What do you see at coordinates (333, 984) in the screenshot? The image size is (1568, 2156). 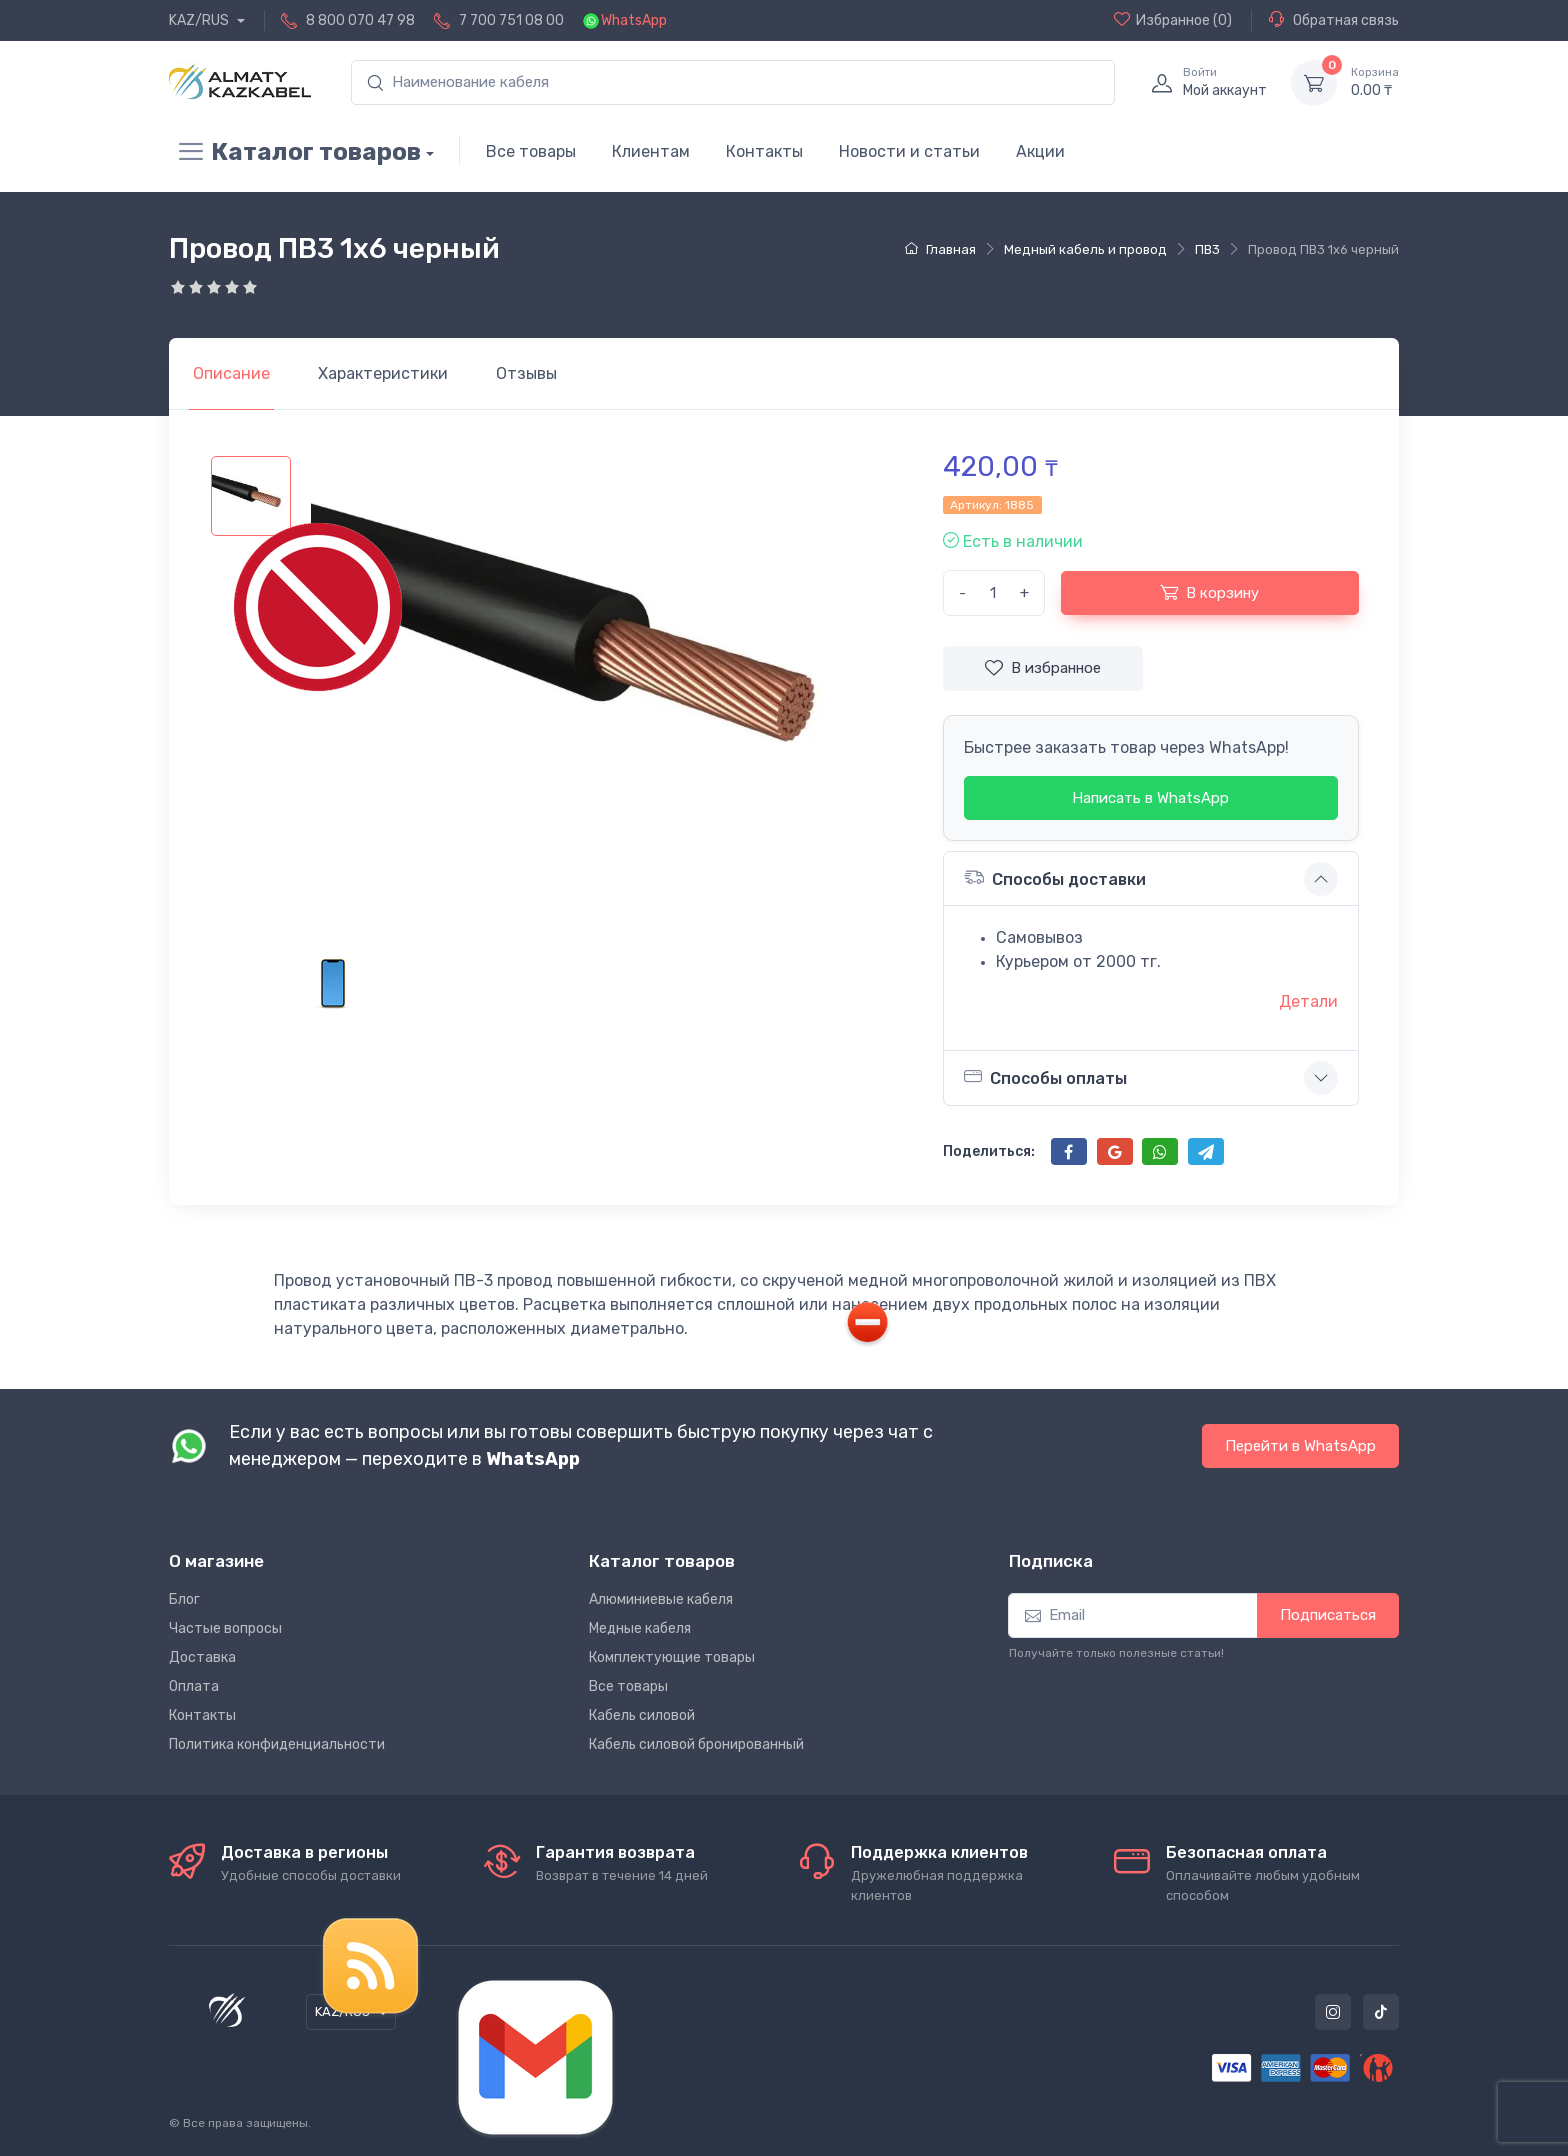 I see `iPhone 11 device icon` at bounding box center [333, 984].